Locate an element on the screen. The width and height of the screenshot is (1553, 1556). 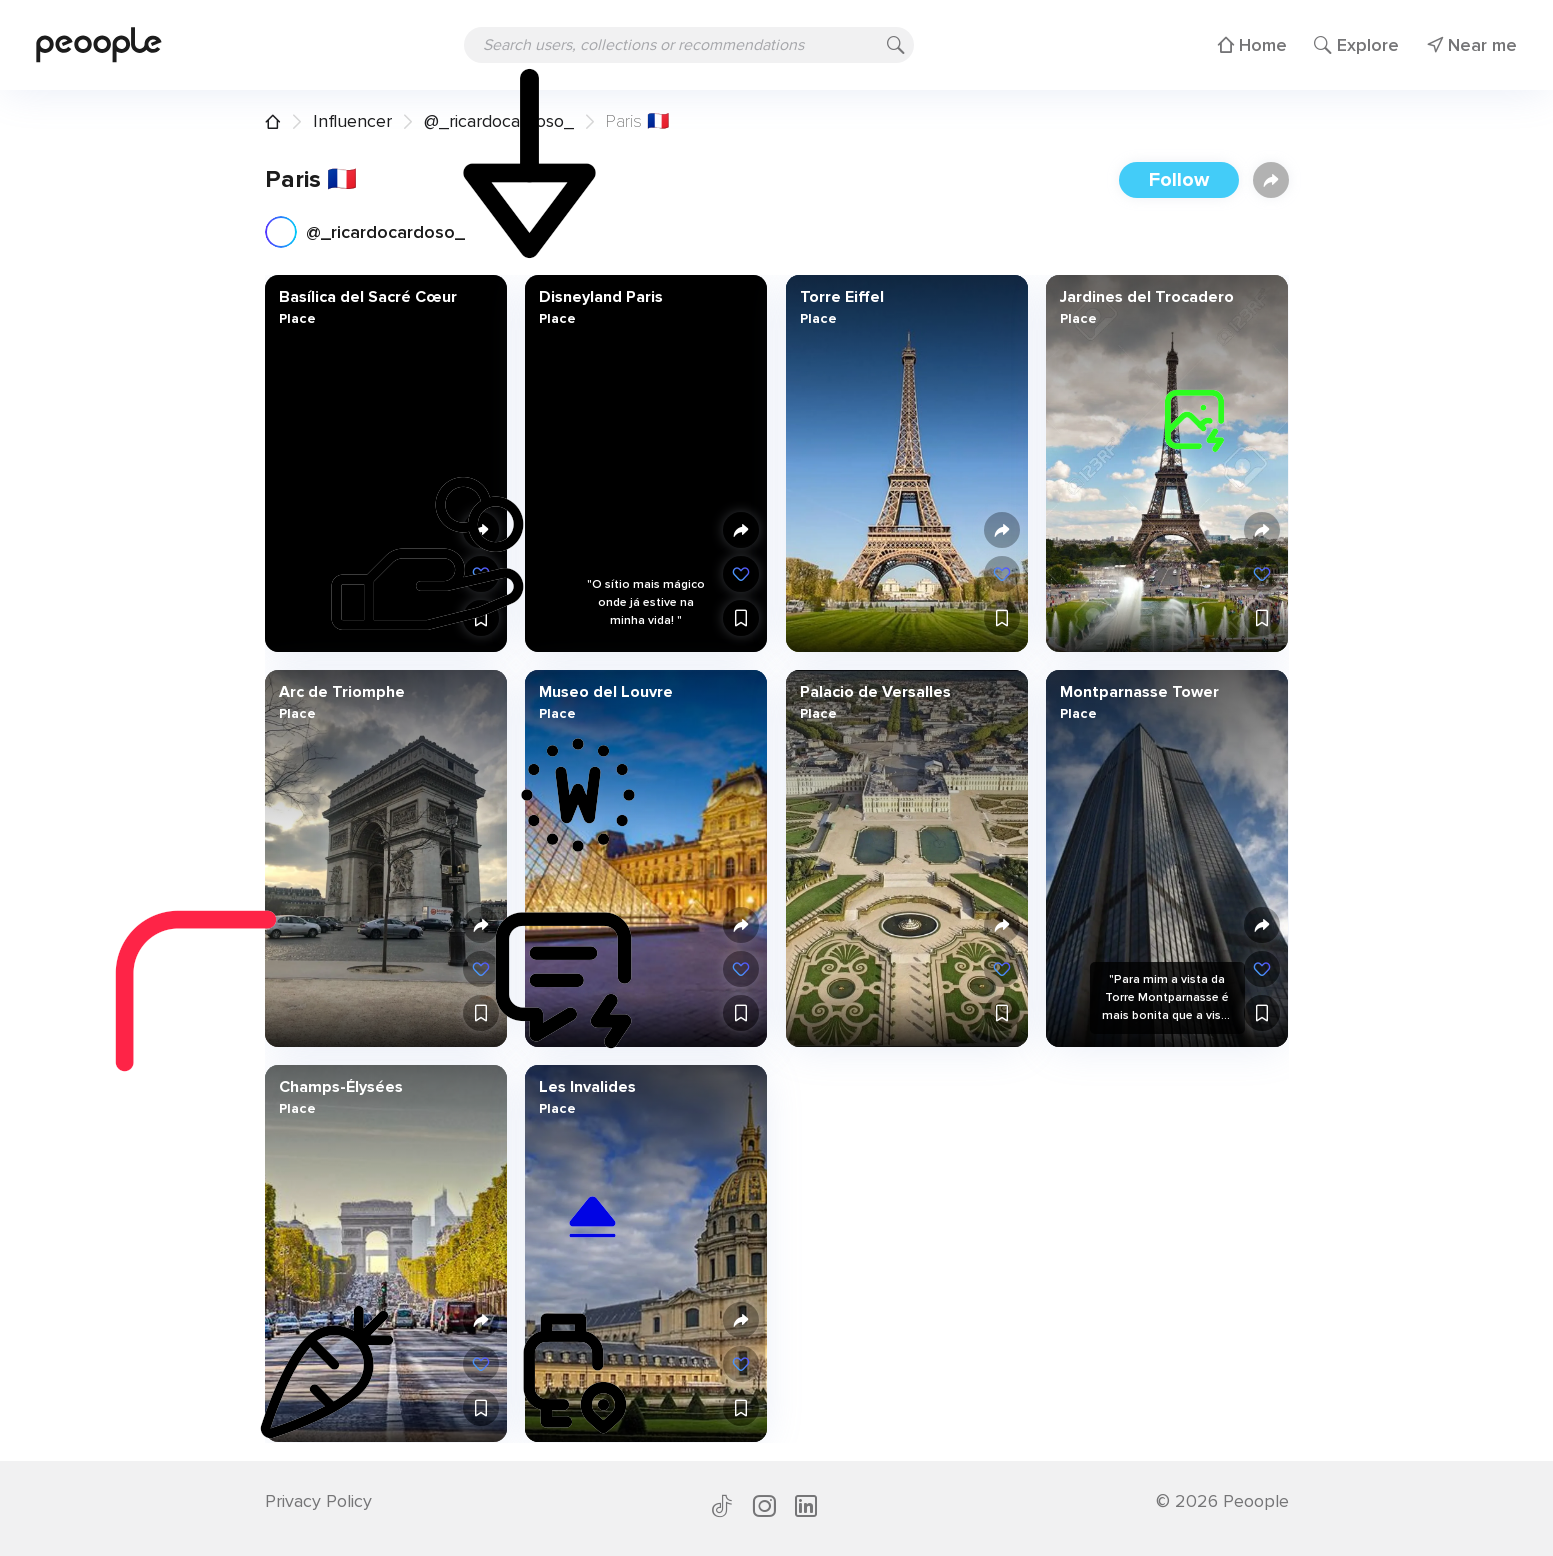
quick photo enhancement or auto-fix is located at coordinates (1194, 419).